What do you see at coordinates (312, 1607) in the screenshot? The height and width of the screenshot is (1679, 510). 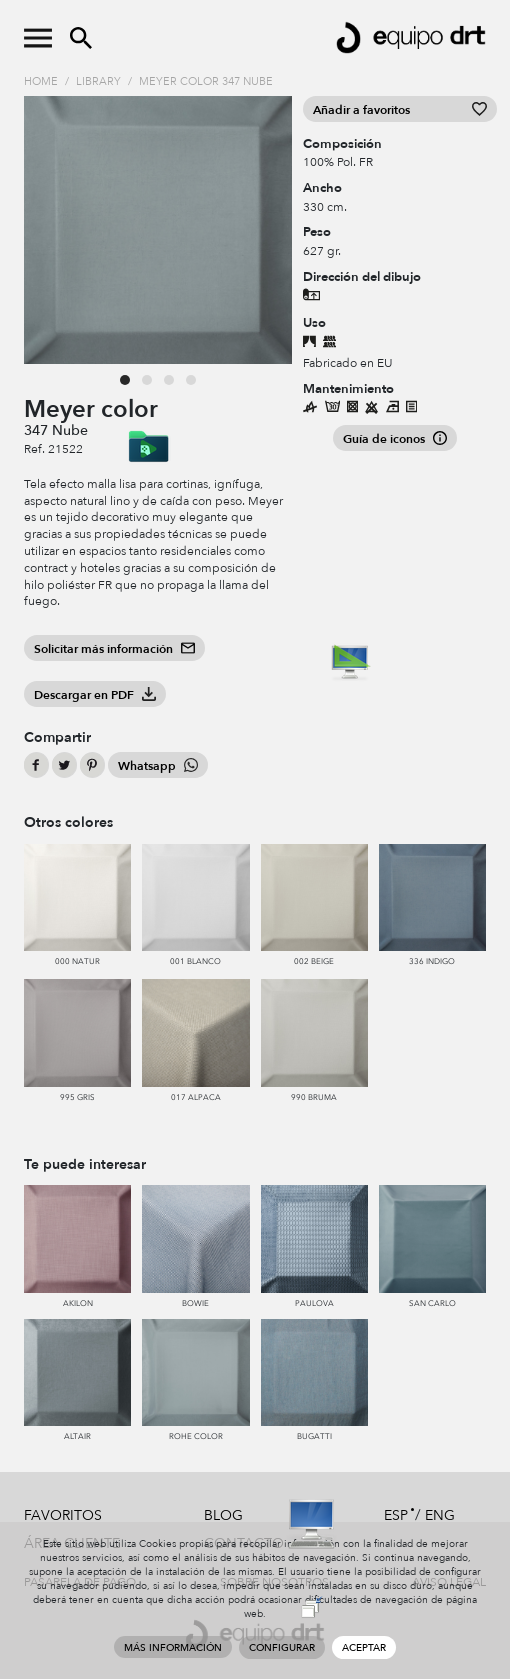 I see `restore window to previous size` at bounding box center [312, 1607].